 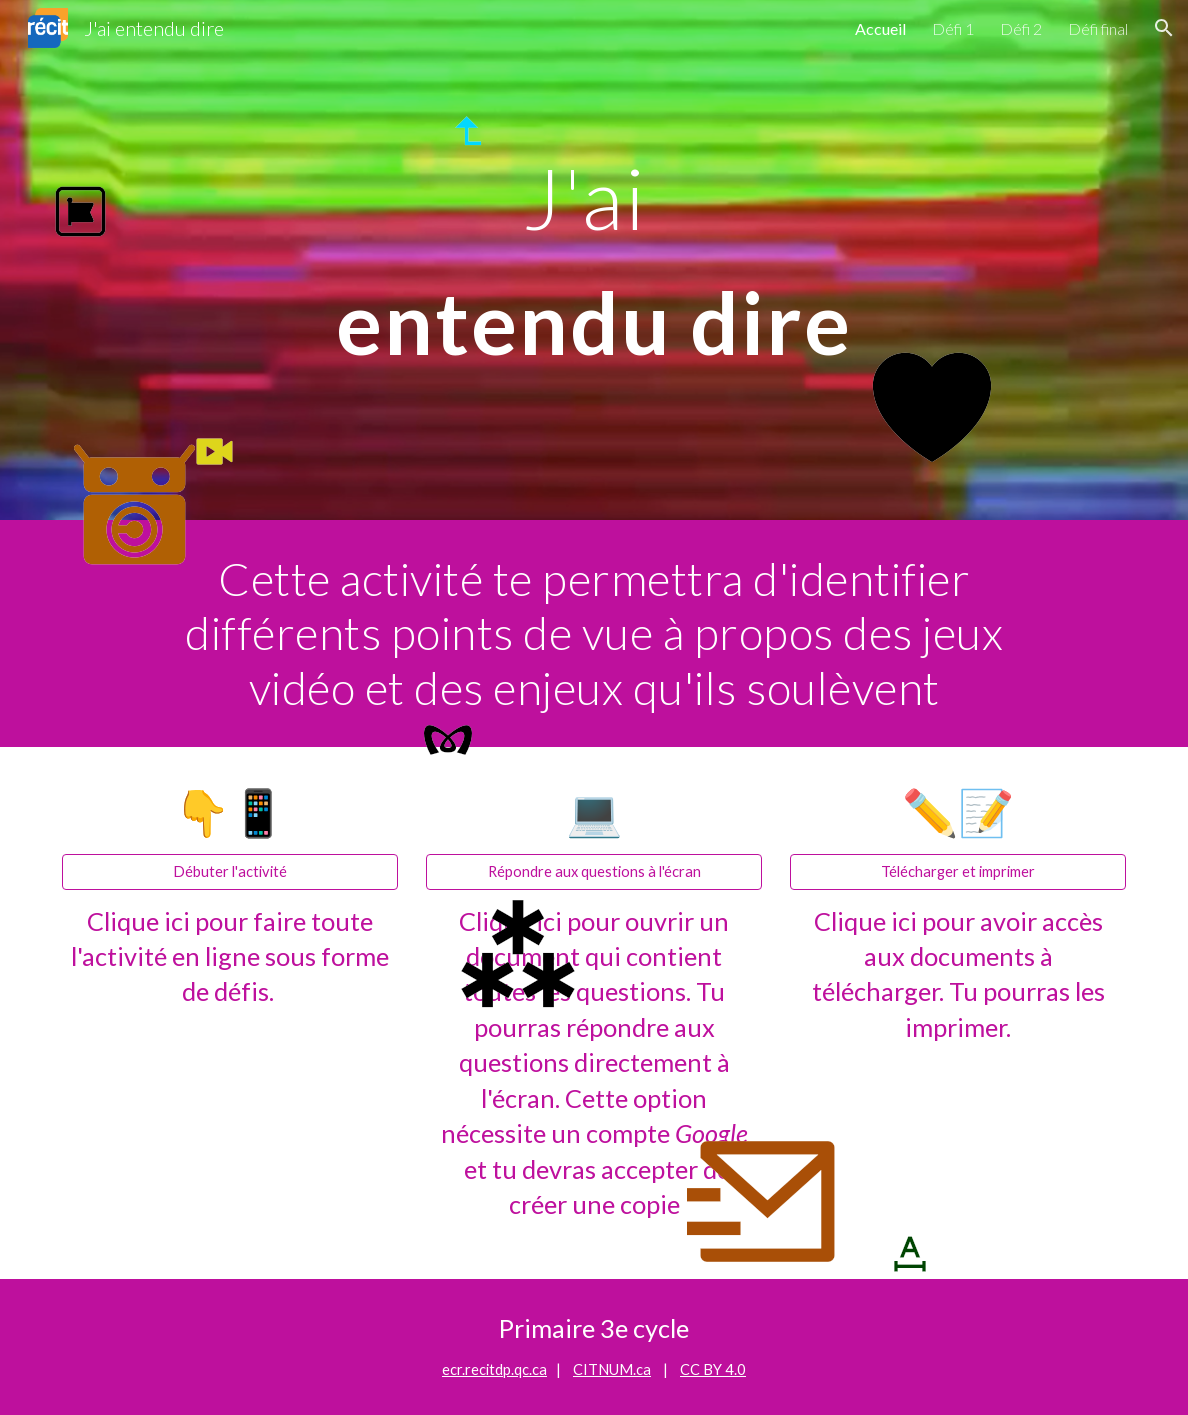 What do you see at coordinates (932, 406) in the screenshot?
I see `add to favorites` at bounding box center [932, 406].